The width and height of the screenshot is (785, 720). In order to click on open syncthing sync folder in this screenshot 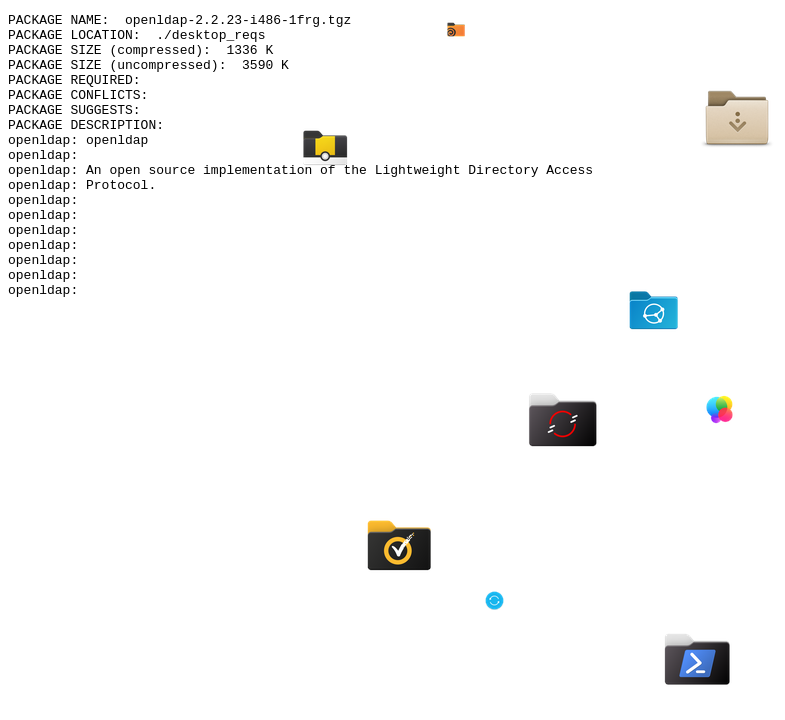, I will do `click(653, 311)`.